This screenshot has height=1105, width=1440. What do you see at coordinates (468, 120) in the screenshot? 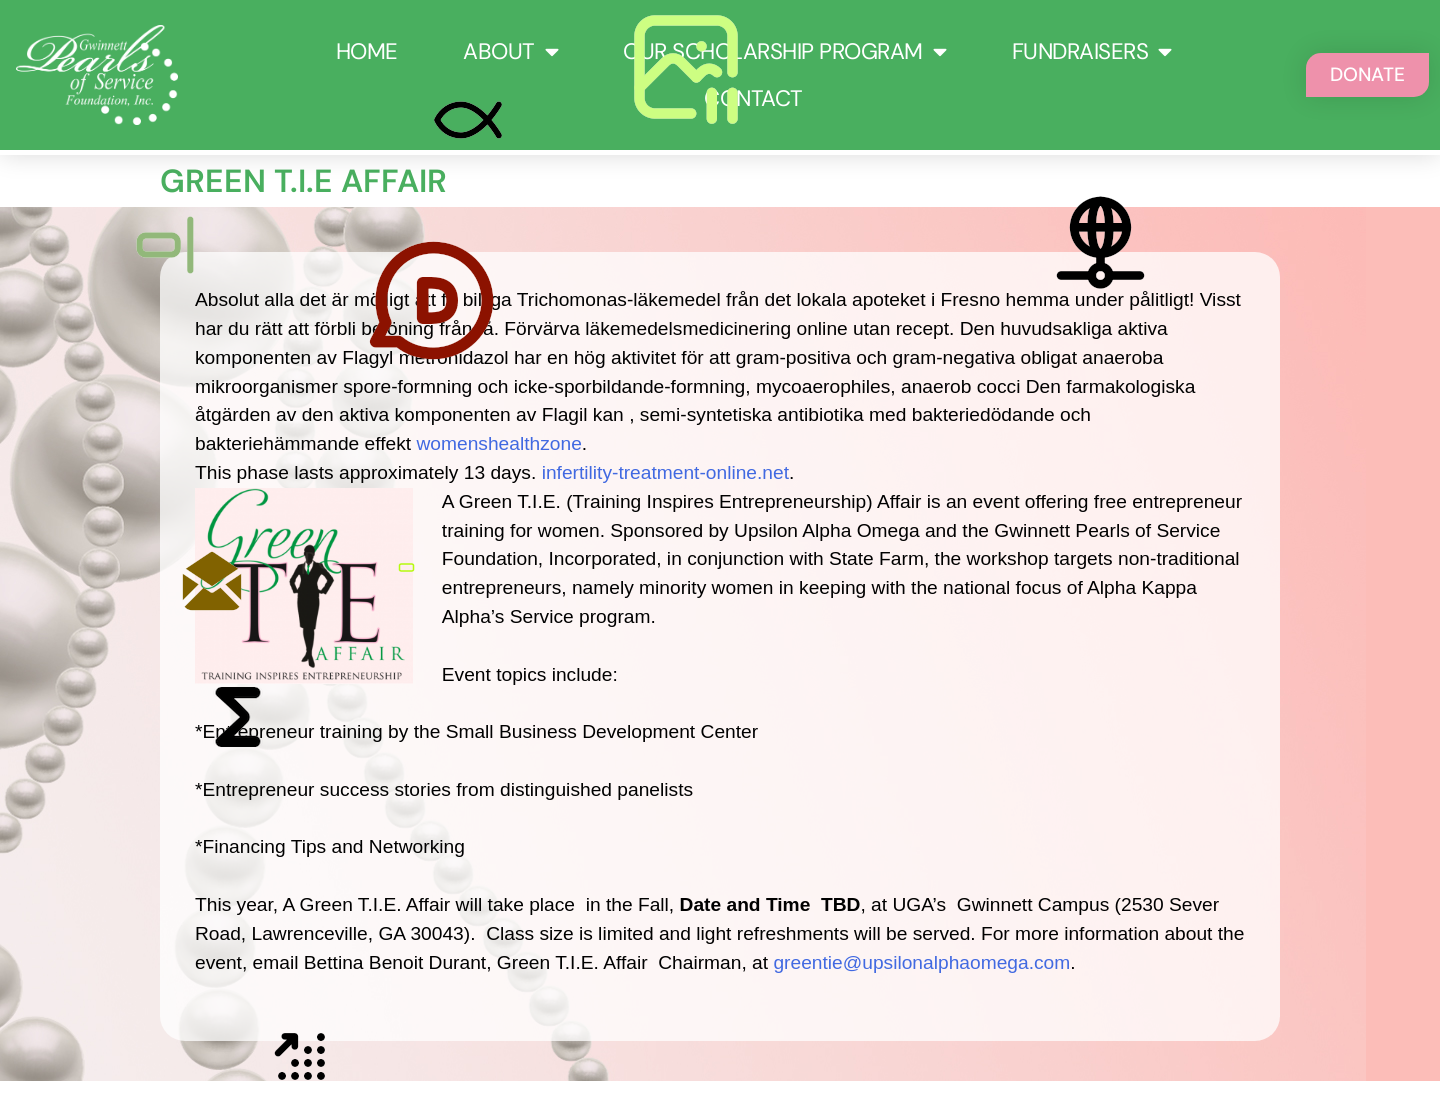
I see `indicates christian or faith-based content` at bounding box center [468, 120].